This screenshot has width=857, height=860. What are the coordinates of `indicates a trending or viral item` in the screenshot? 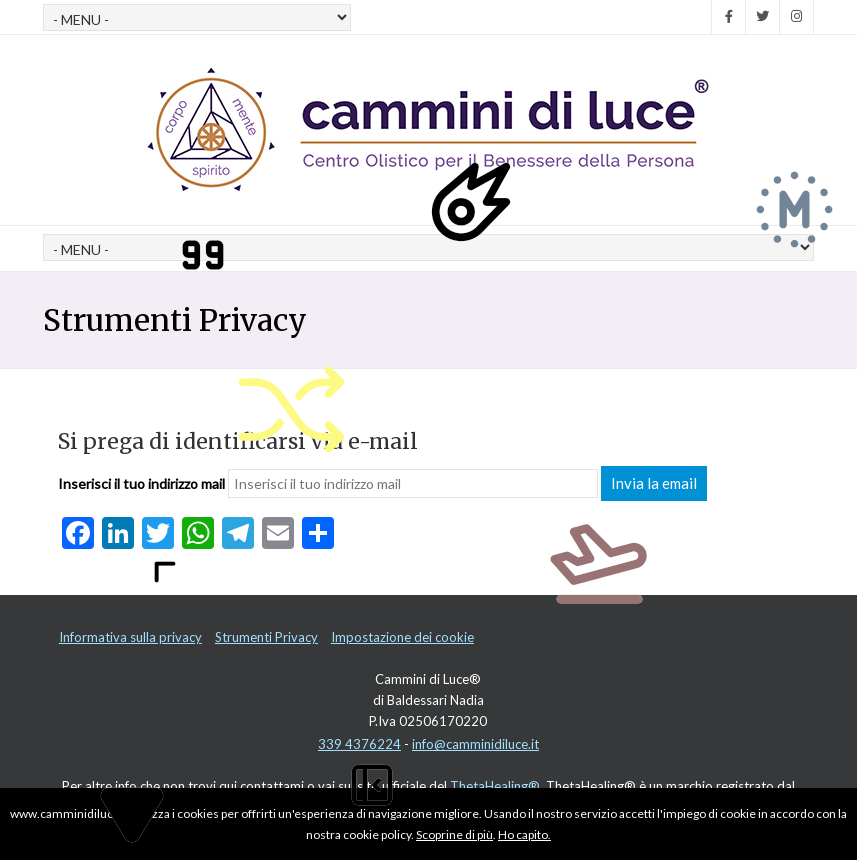 It's located at (471, 202).